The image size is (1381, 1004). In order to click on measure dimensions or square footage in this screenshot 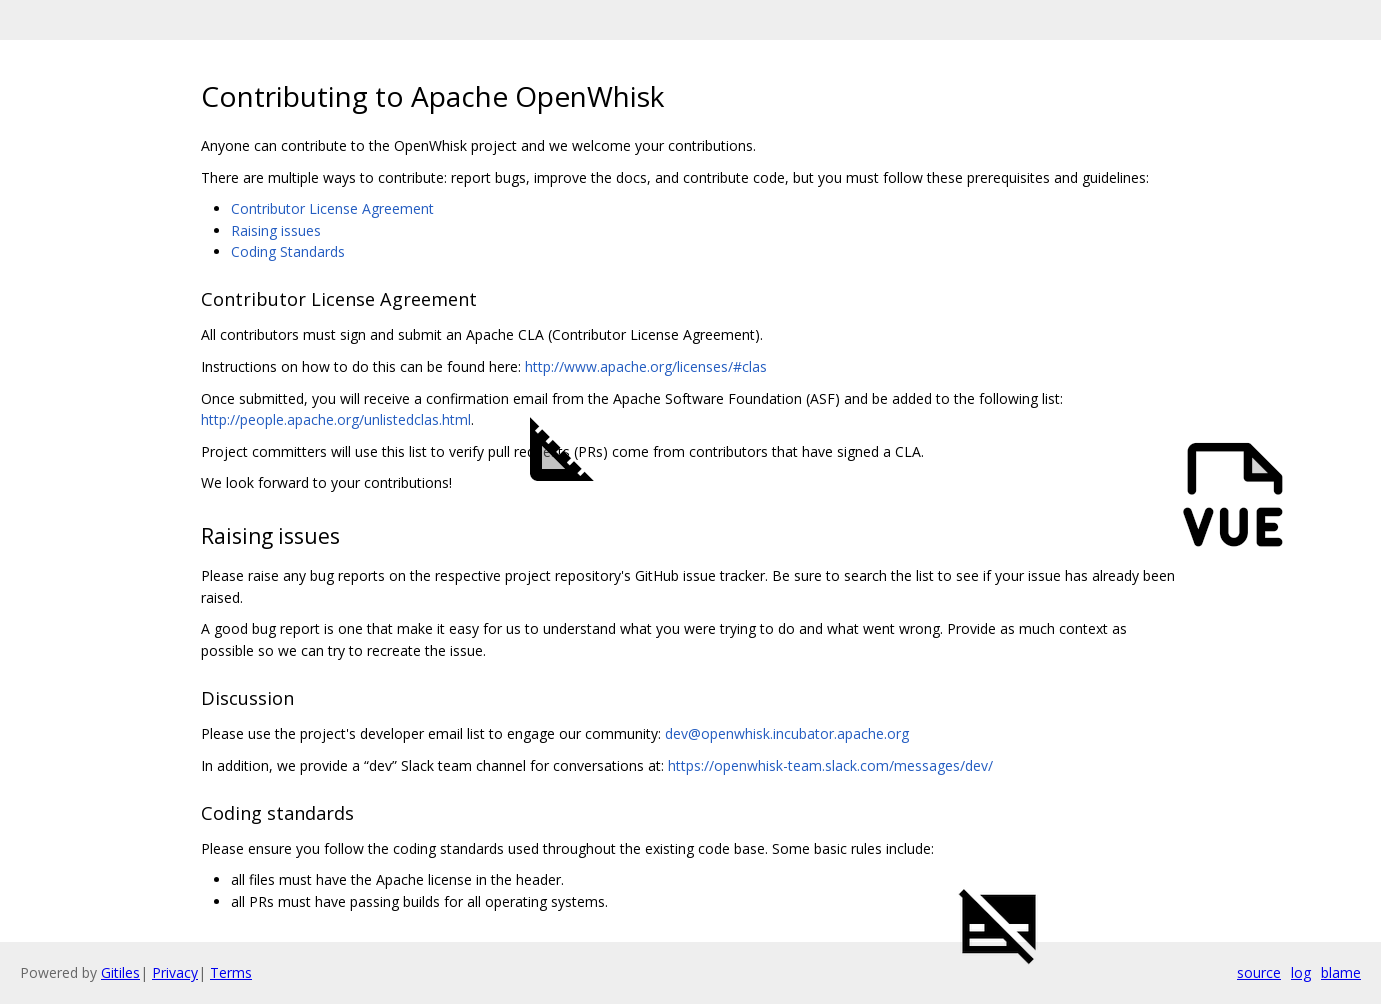, I will do `click(562, 449)`.